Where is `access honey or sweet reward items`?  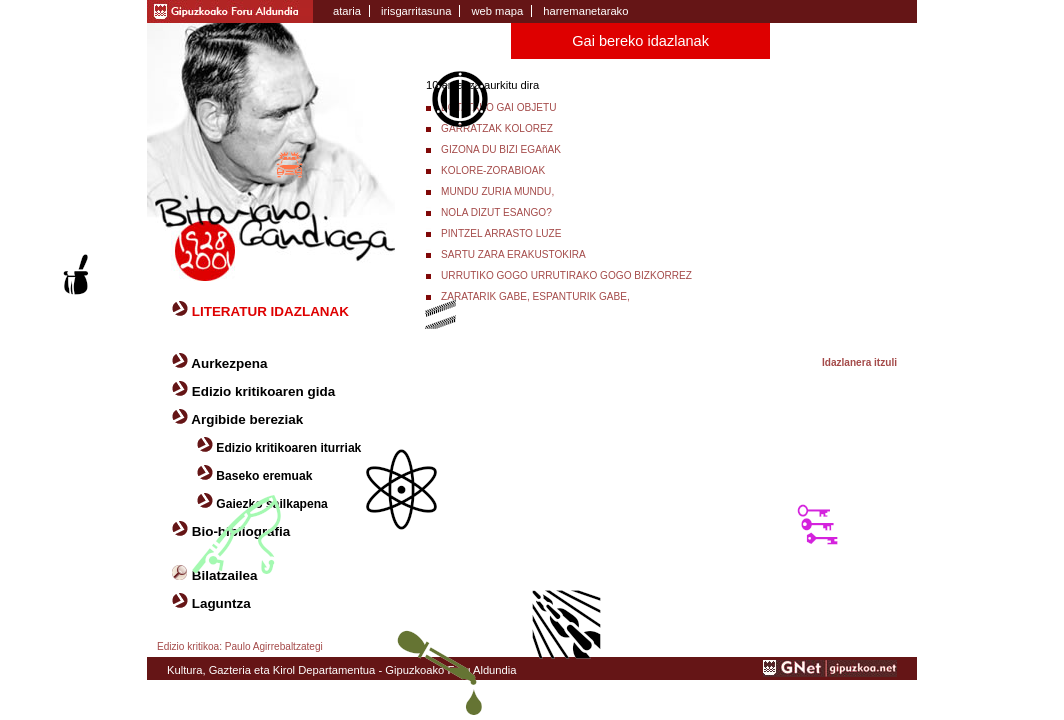
access honey or sweet reward items is located at coordinates (76, 274).